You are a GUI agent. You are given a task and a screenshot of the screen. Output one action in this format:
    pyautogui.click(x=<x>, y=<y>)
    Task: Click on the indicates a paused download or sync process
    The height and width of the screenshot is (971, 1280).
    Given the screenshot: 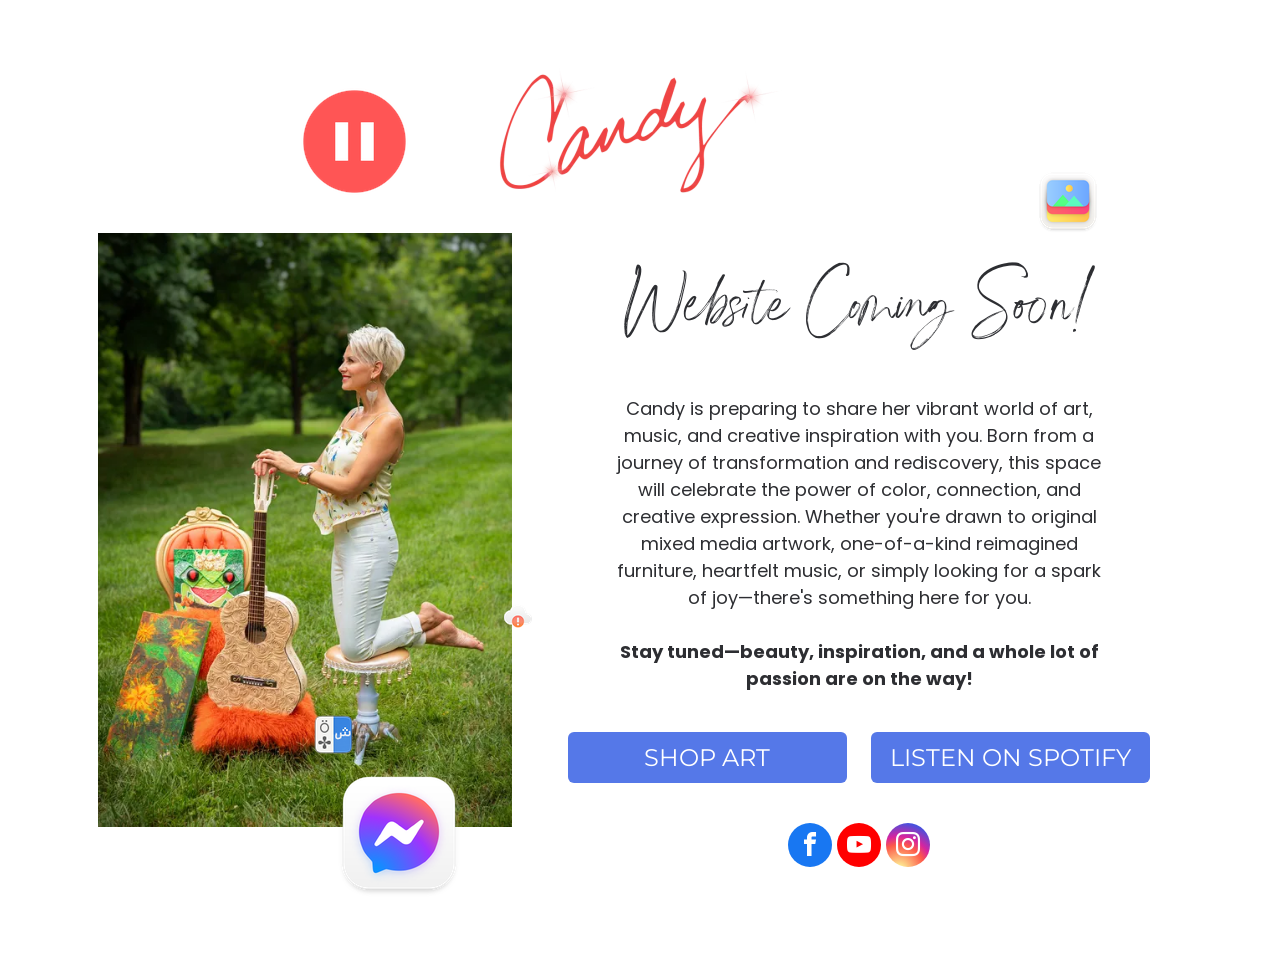 What is the action you would take?
    pyautogui.click(x=354, y=141)
    